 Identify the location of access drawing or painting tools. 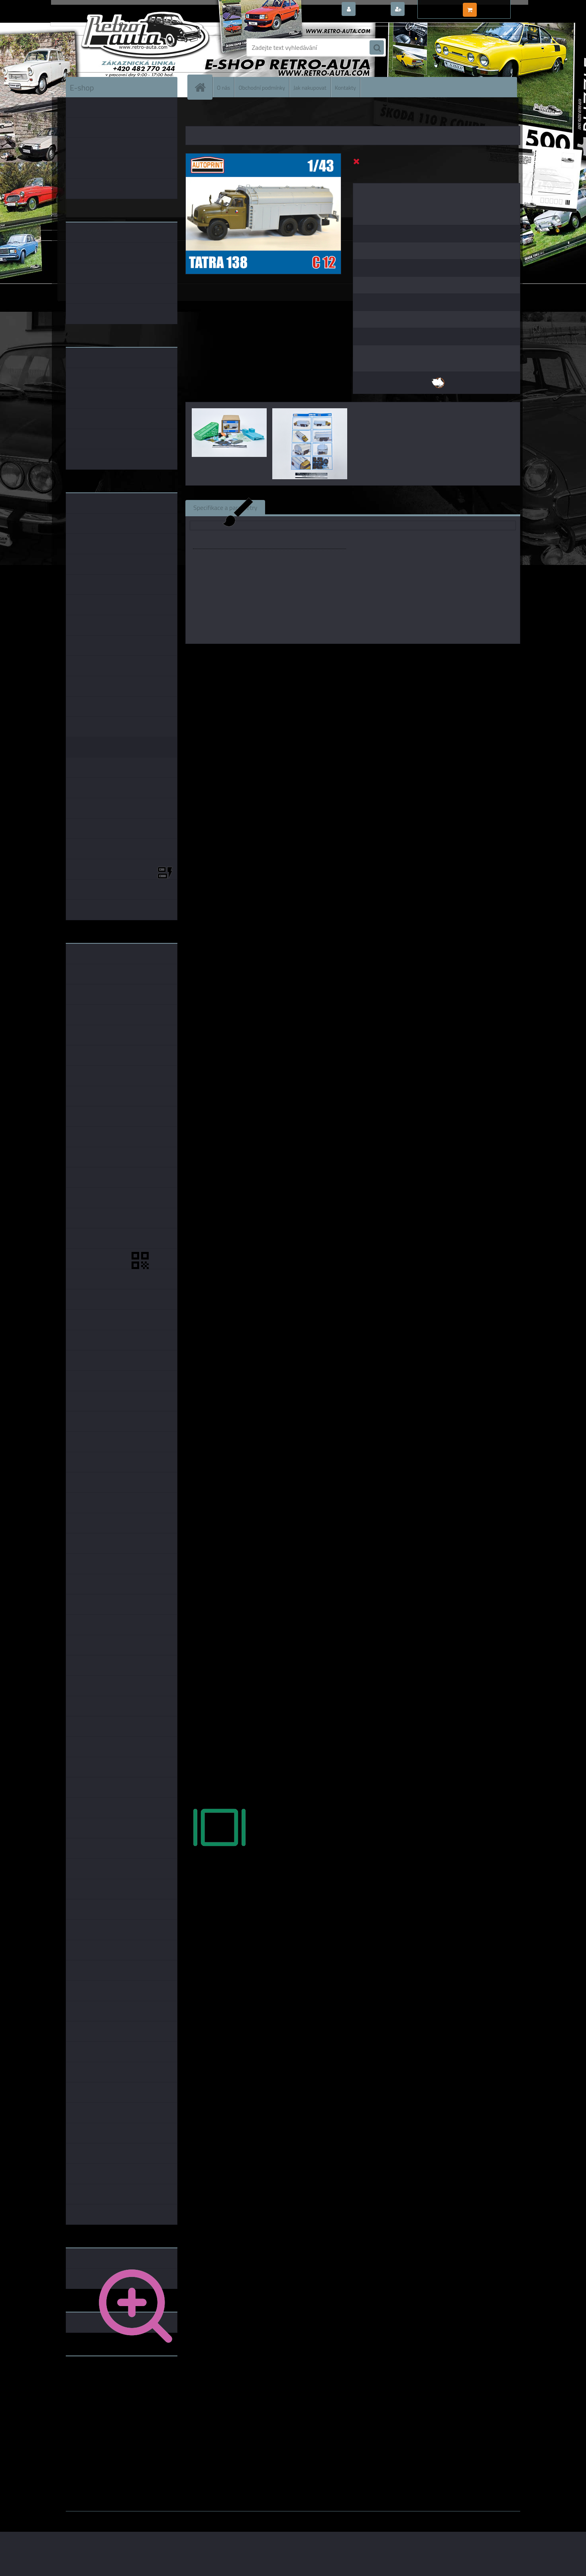
(238, 512).